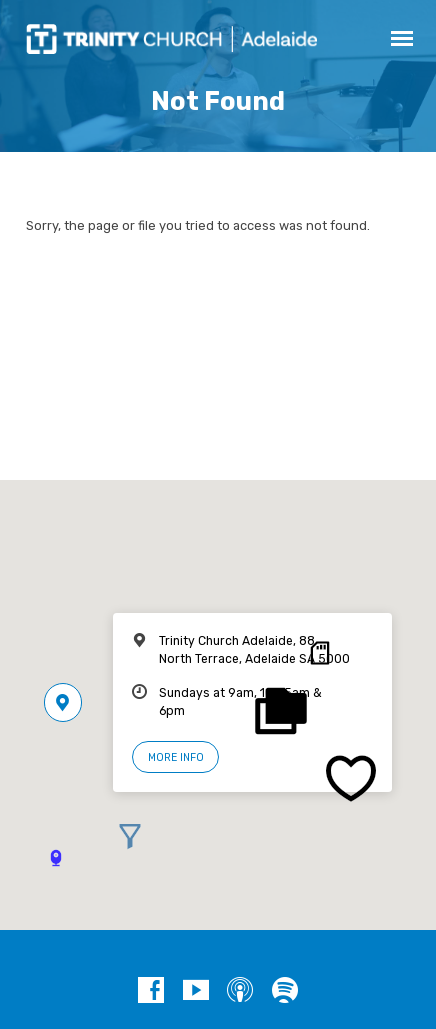 This screenshot has width=436, height=1029. What do you see at coordinates (56, 858) in the screenshot?
I see `enable webcam or video camera` at bounding box center [56, 858].